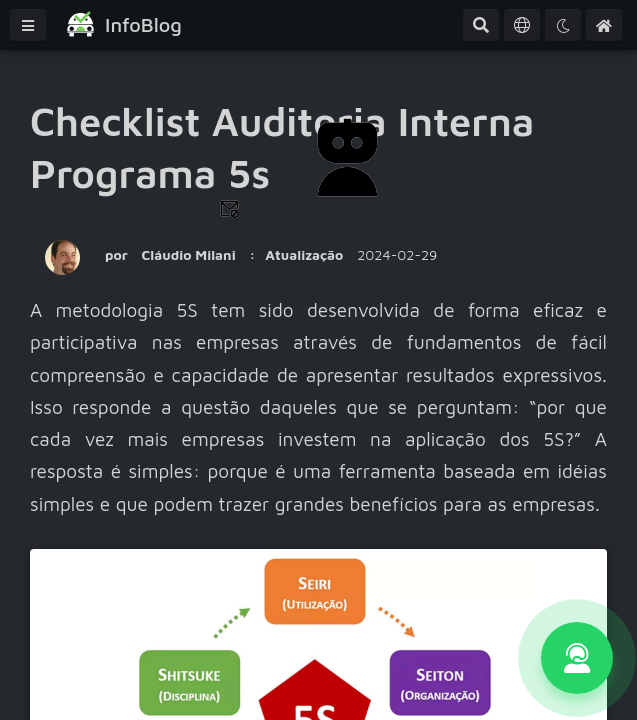  What do you see at coordinates (229, 208) in the screenshot?
I see `blocked or prohibited email address` at bounding box center [229, 208].